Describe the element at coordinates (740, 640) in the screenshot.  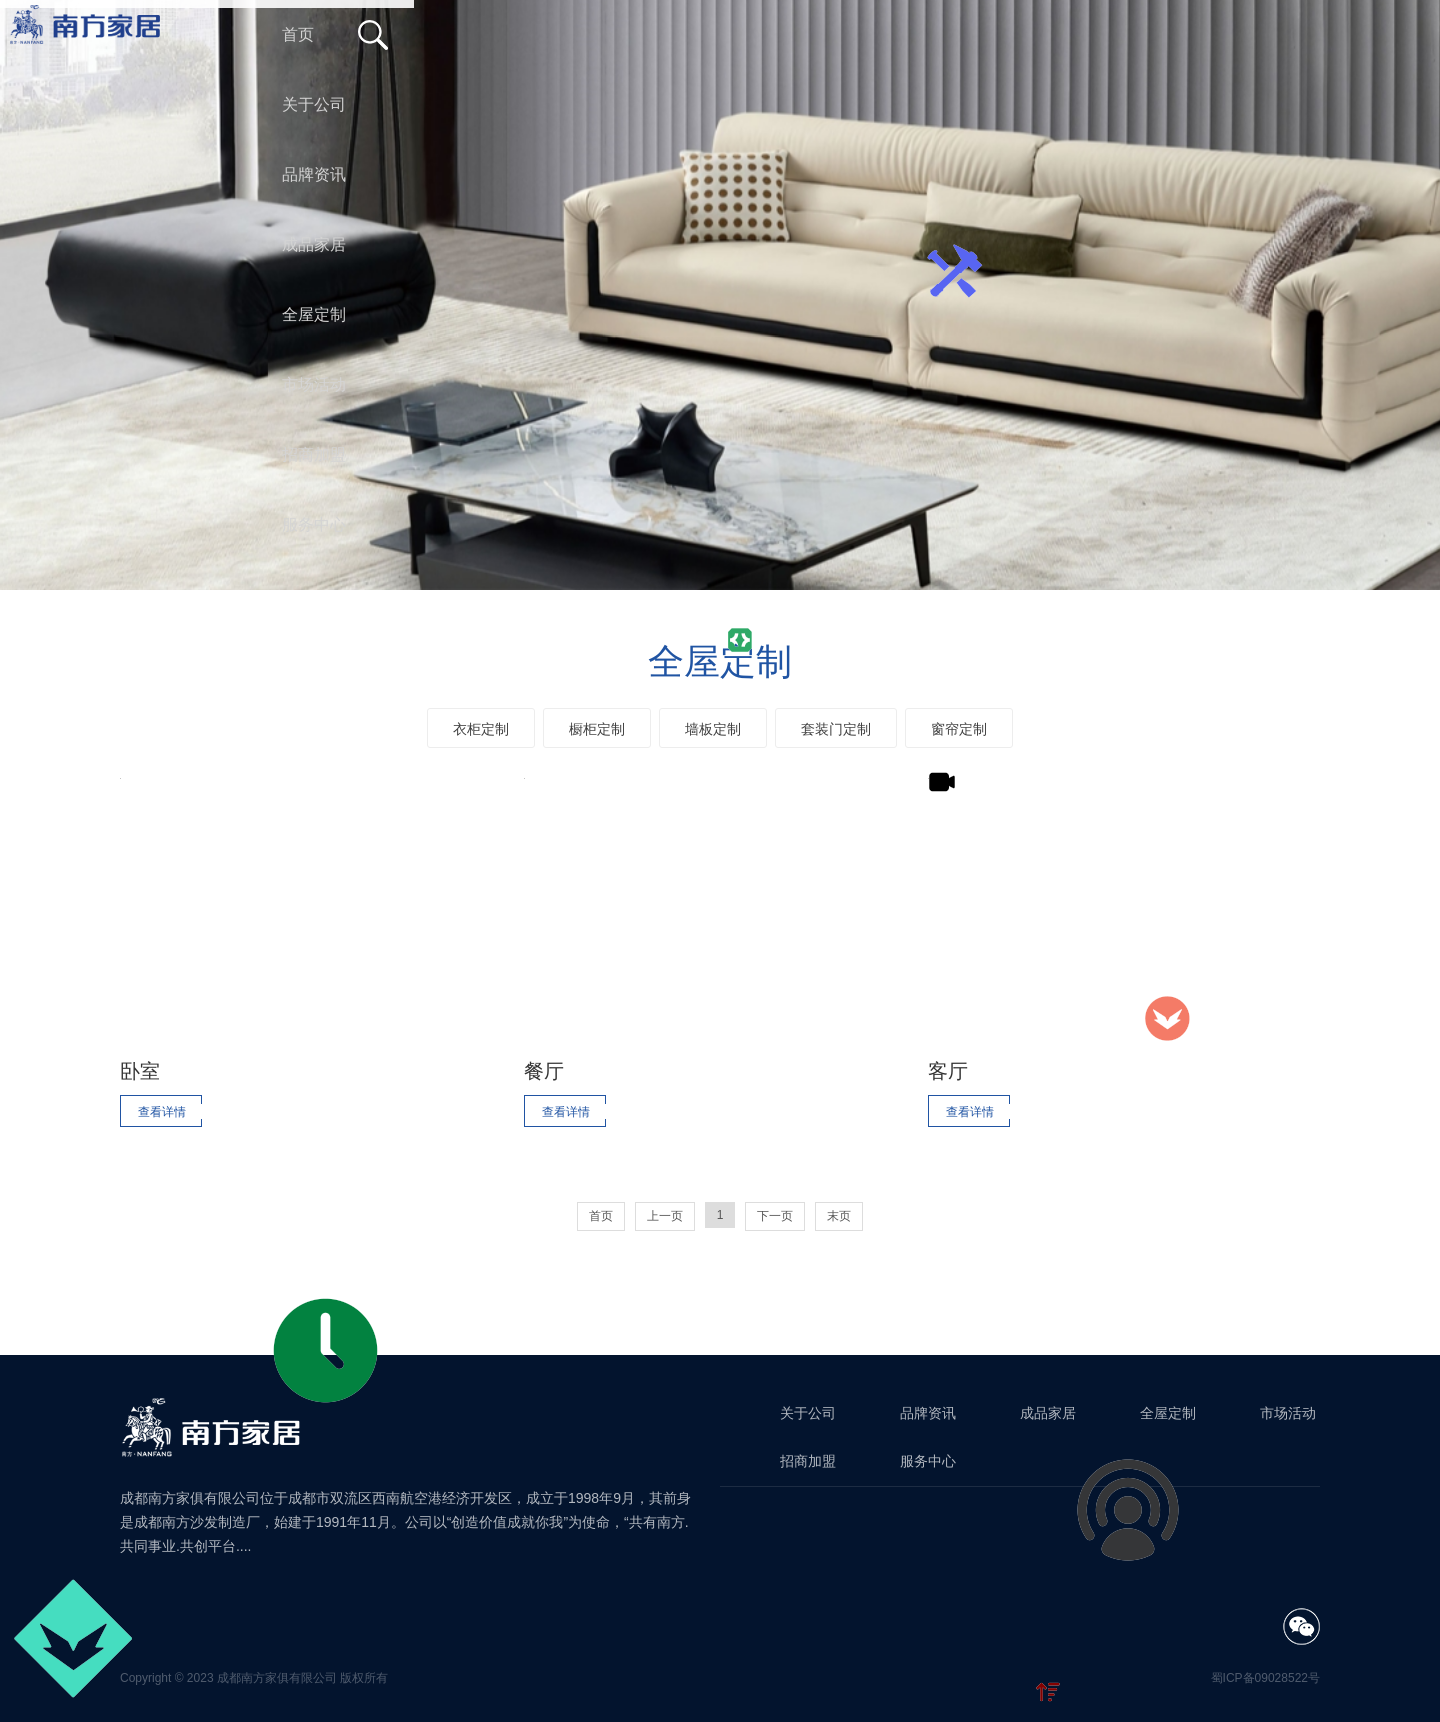
I see `indicates active developer badge status on Discord` at that location.